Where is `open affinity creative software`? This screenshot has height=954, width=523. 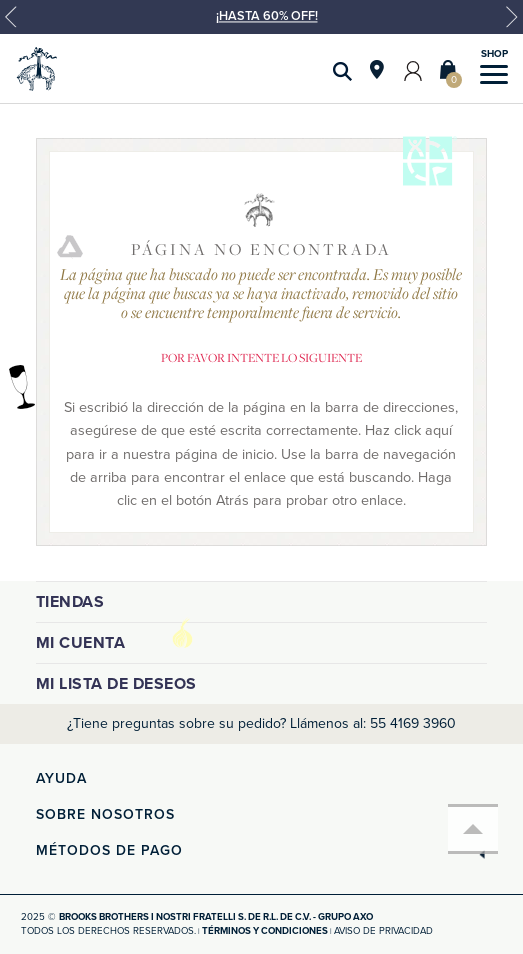
open affinity creative software is located at coordinates (70, 247).